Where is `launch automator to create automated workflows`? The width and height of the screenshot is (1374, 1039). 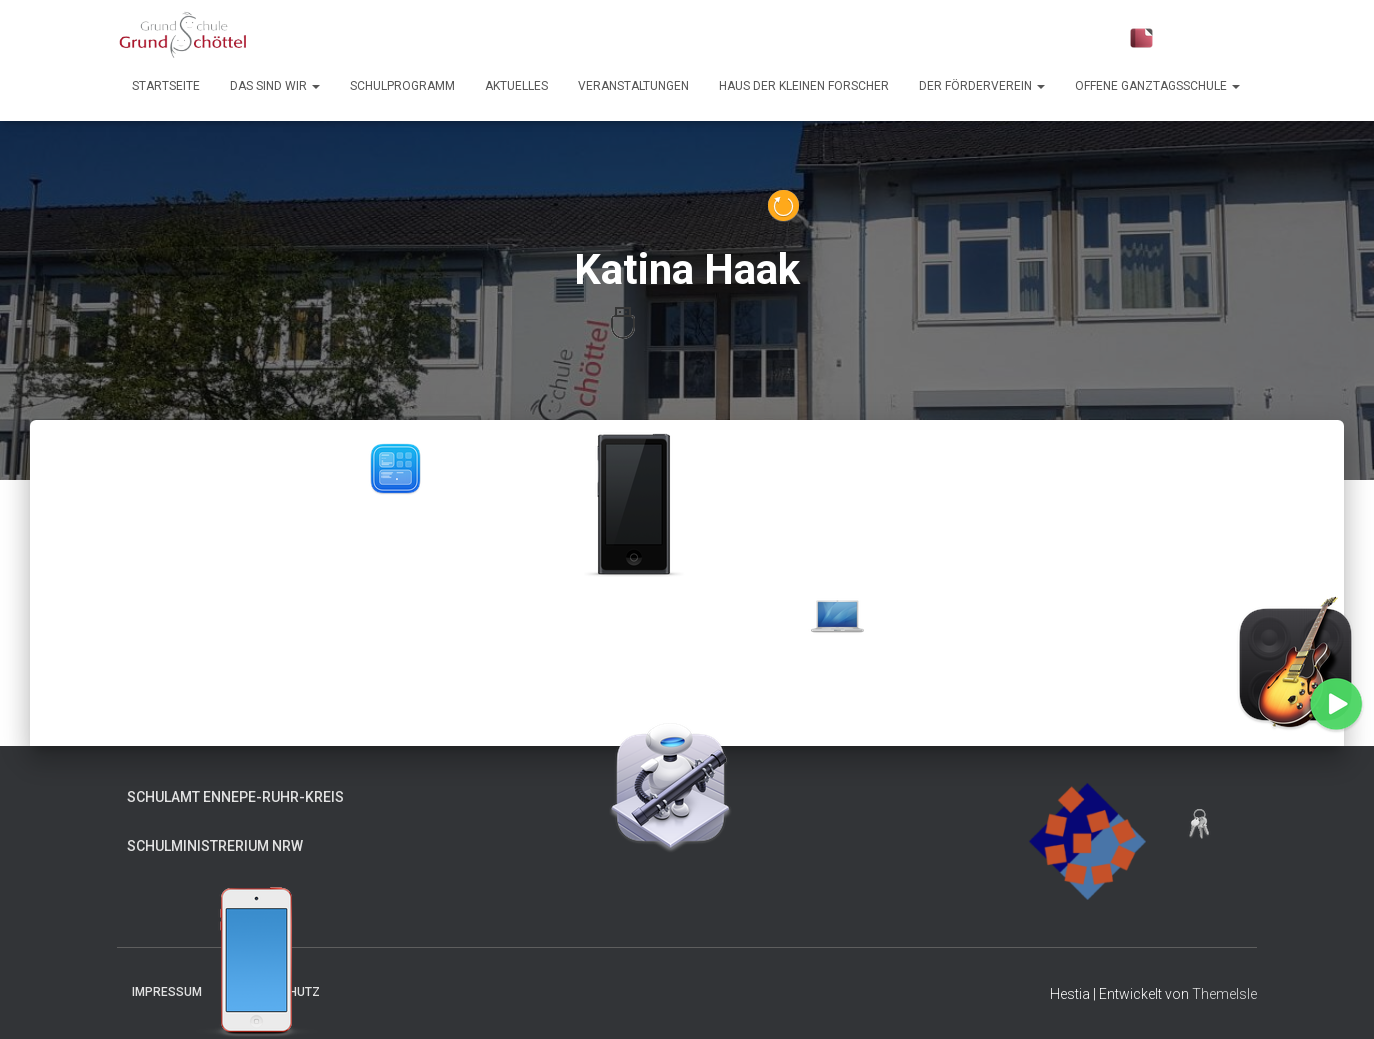 launch automator to create automated workflows is located at coordinates (670, 787).